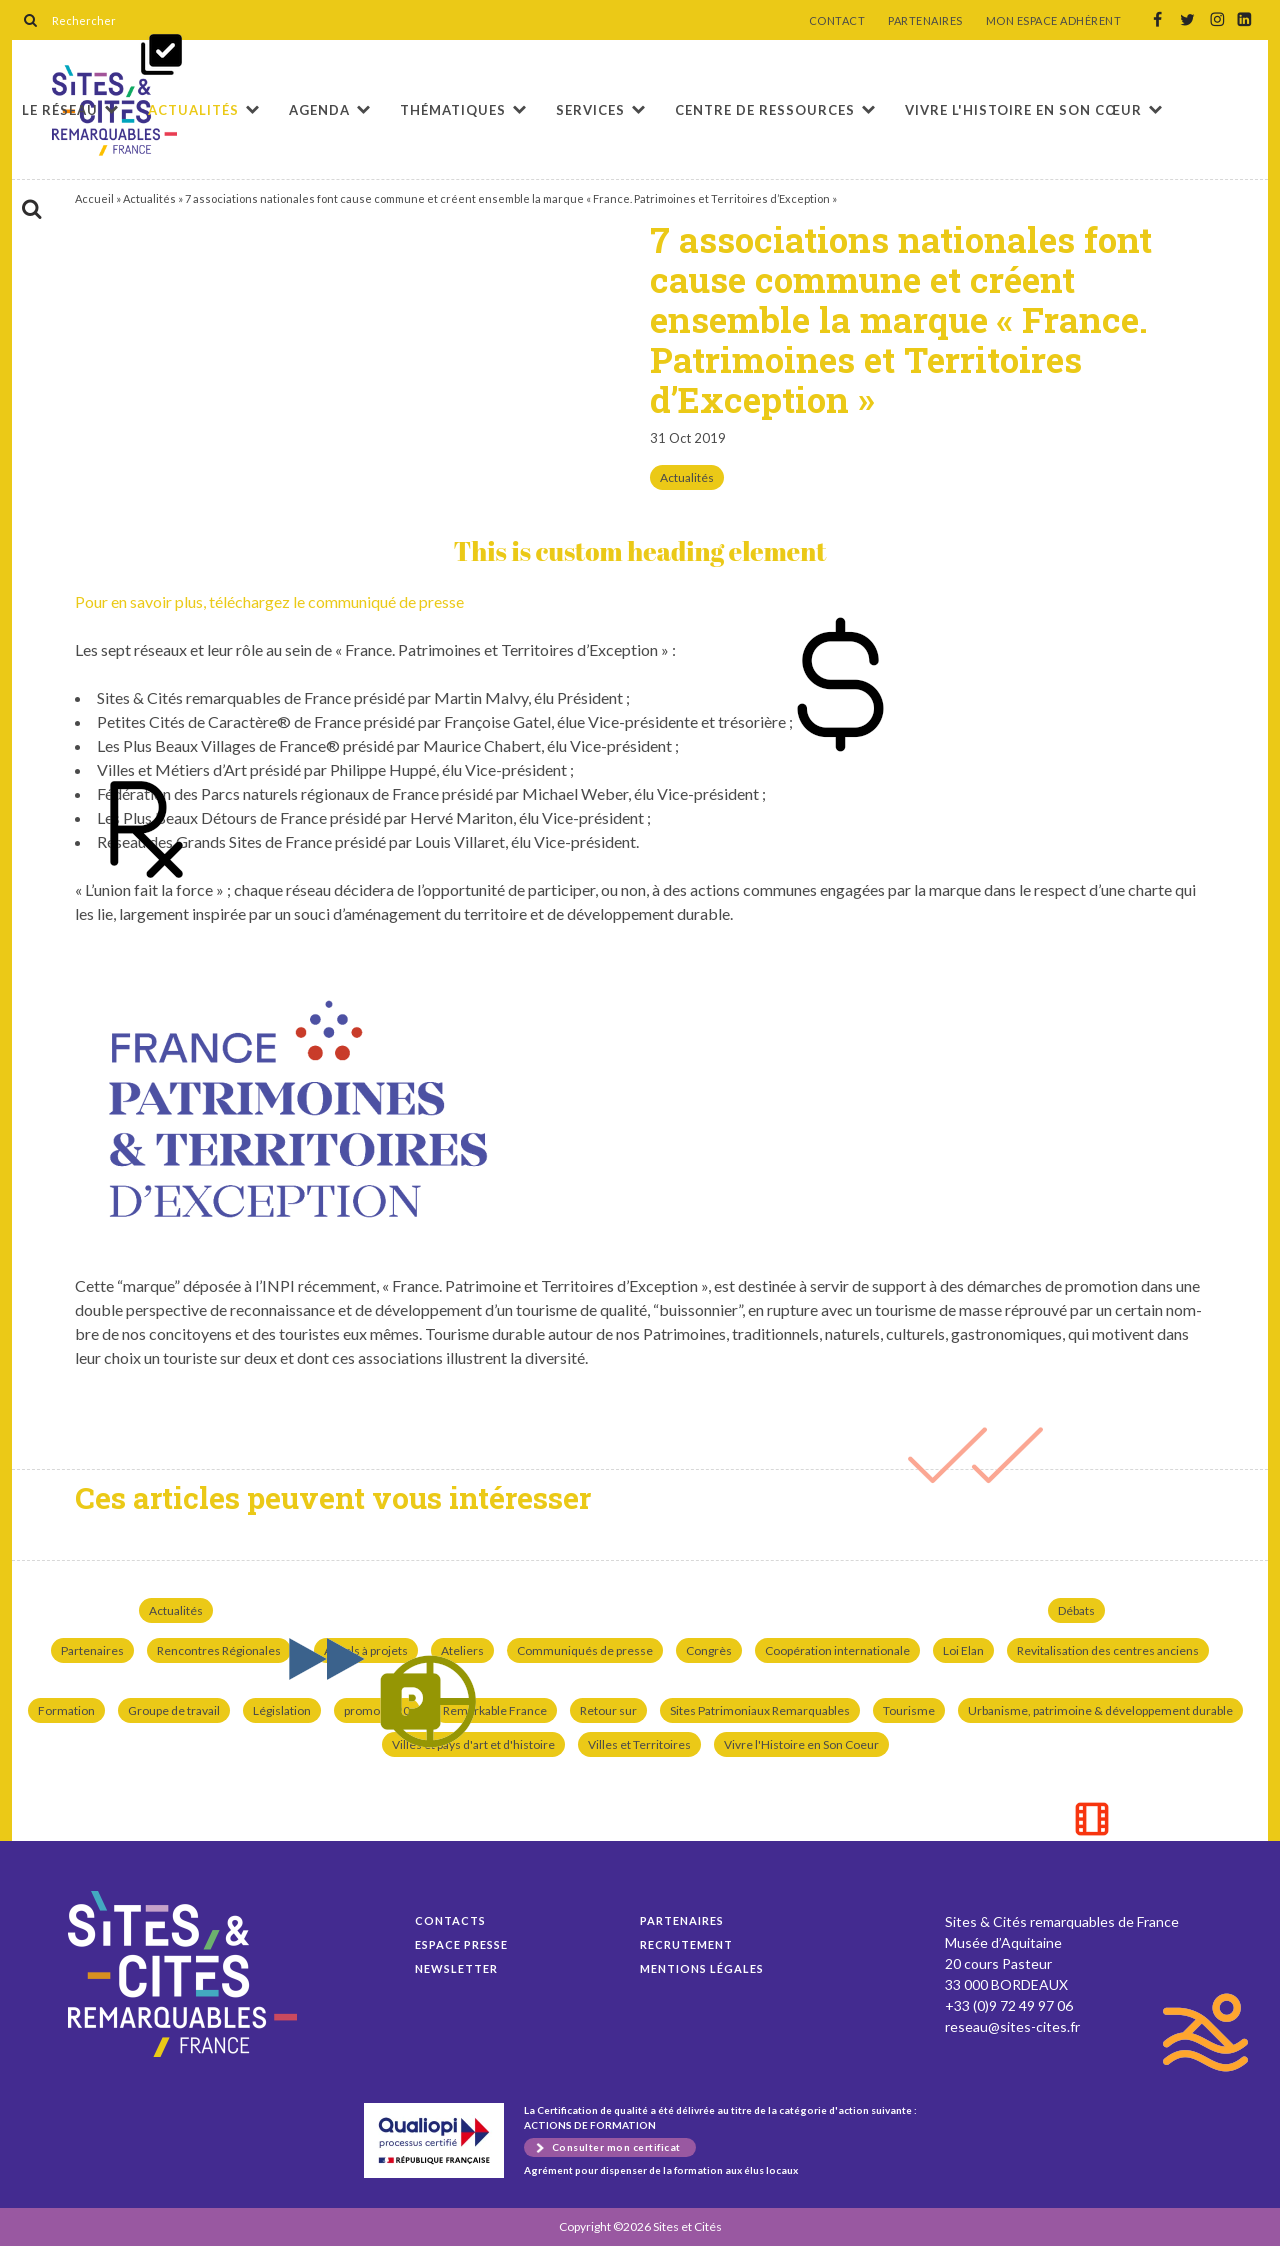  I want to click on view pricing or payment options, so click(840, 684).